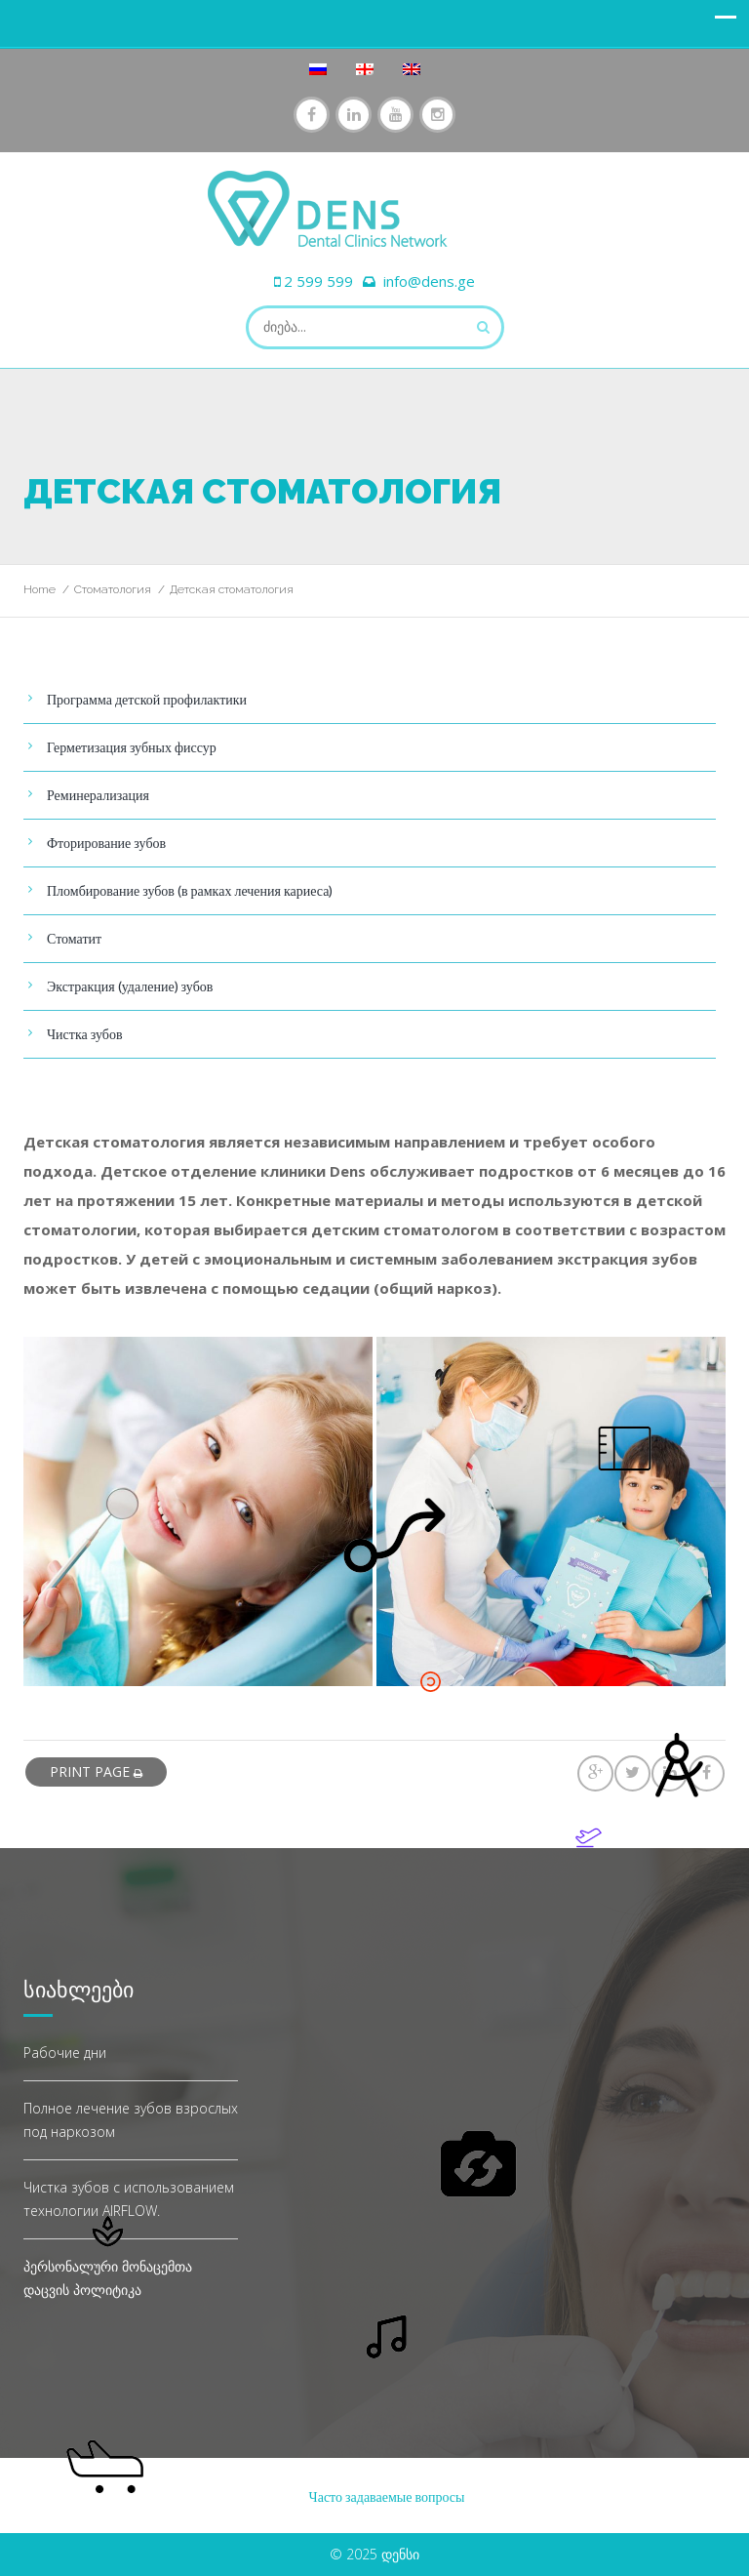  What do you see at coordinates (104, 2465) in the screenshot?
I see `indicates flight is taxiing or on the ground` at bounding box center [104, 2465].